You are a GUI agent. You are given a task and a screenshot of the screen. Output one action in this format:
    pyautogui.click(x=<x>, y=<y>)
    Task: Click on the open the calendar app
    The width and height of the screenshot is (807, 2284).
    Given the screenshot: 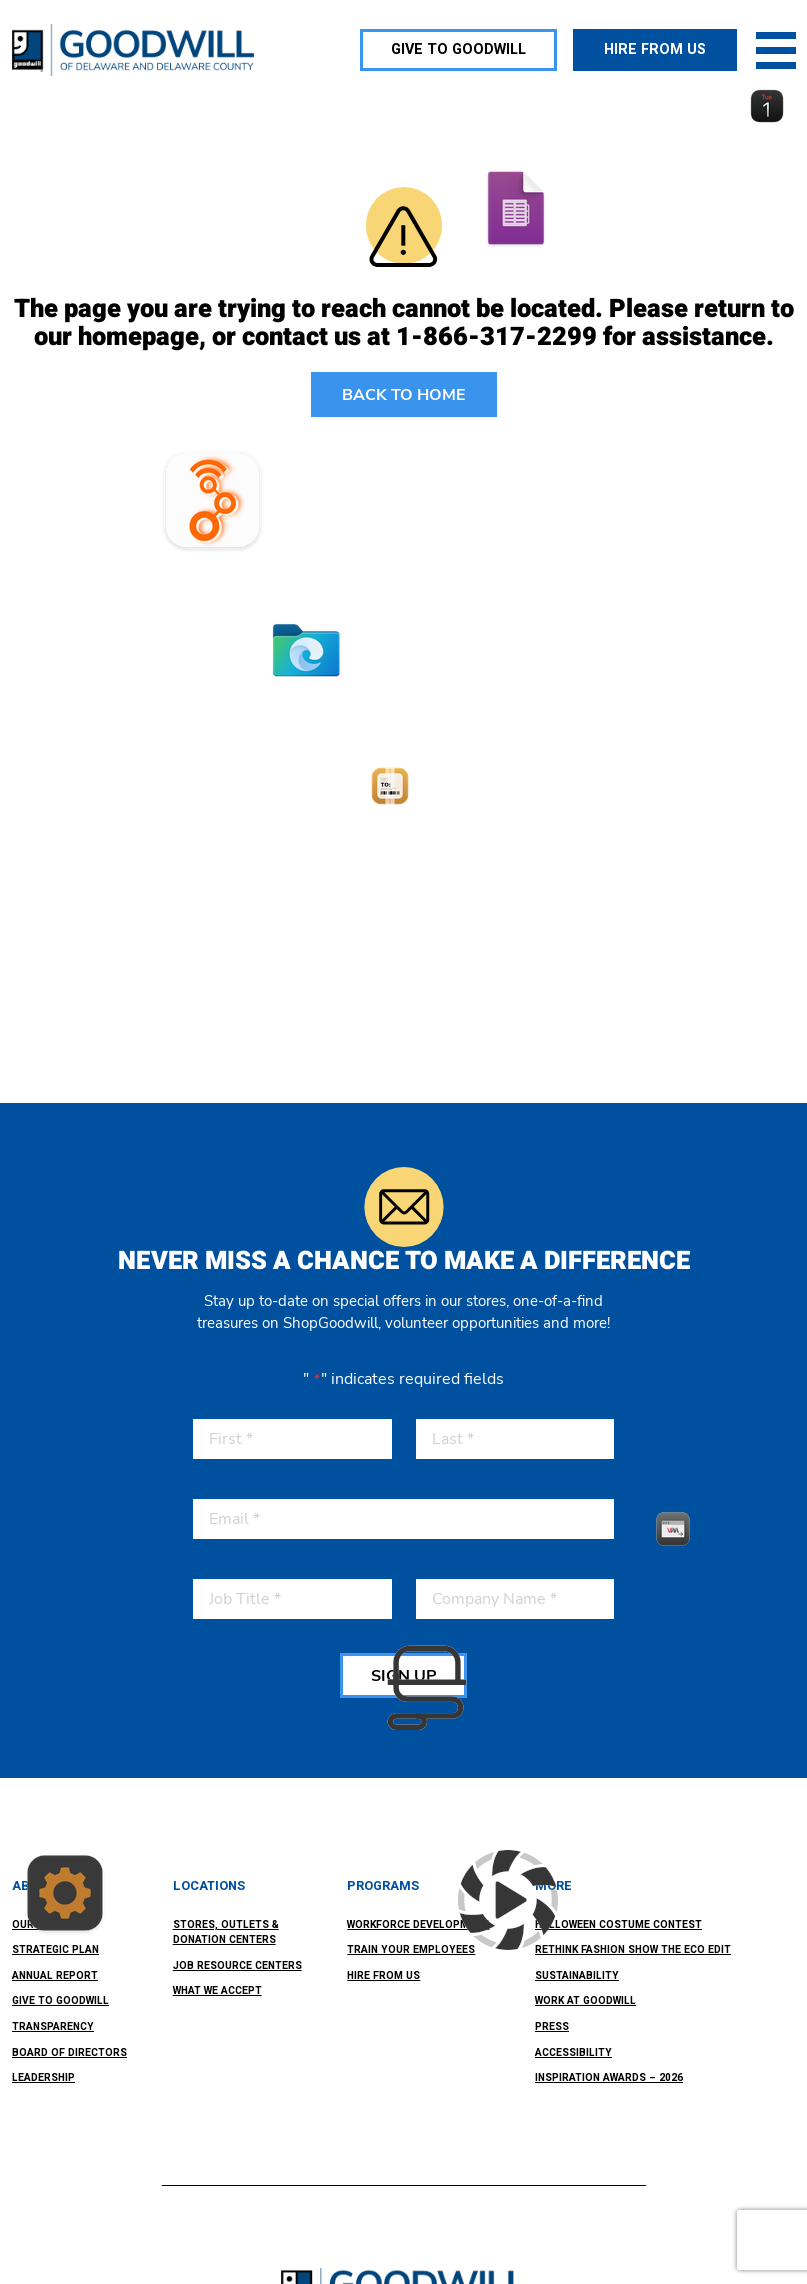 What is the action you would take?
    pyautogui.click(x=767, y=106)
    